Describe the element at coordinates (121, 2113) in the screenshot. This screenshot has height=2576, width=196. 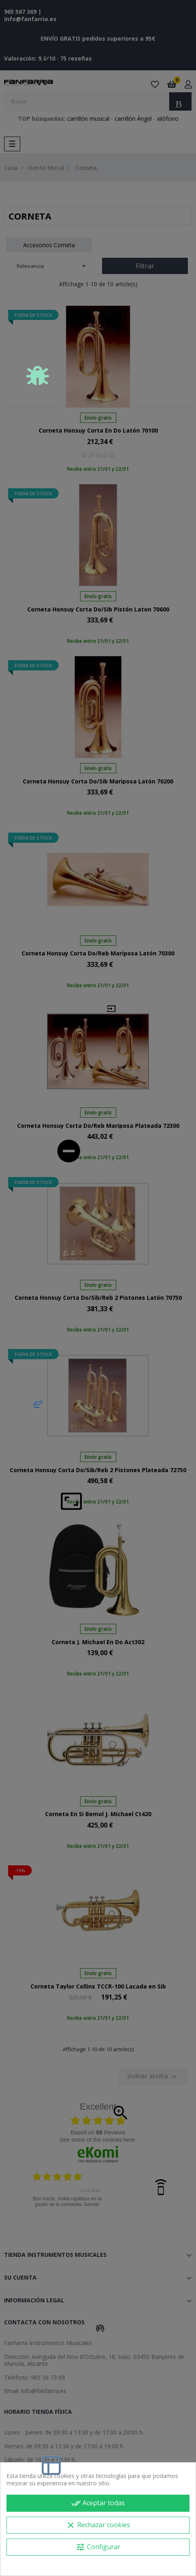
I see `zoom in on content` at that location.